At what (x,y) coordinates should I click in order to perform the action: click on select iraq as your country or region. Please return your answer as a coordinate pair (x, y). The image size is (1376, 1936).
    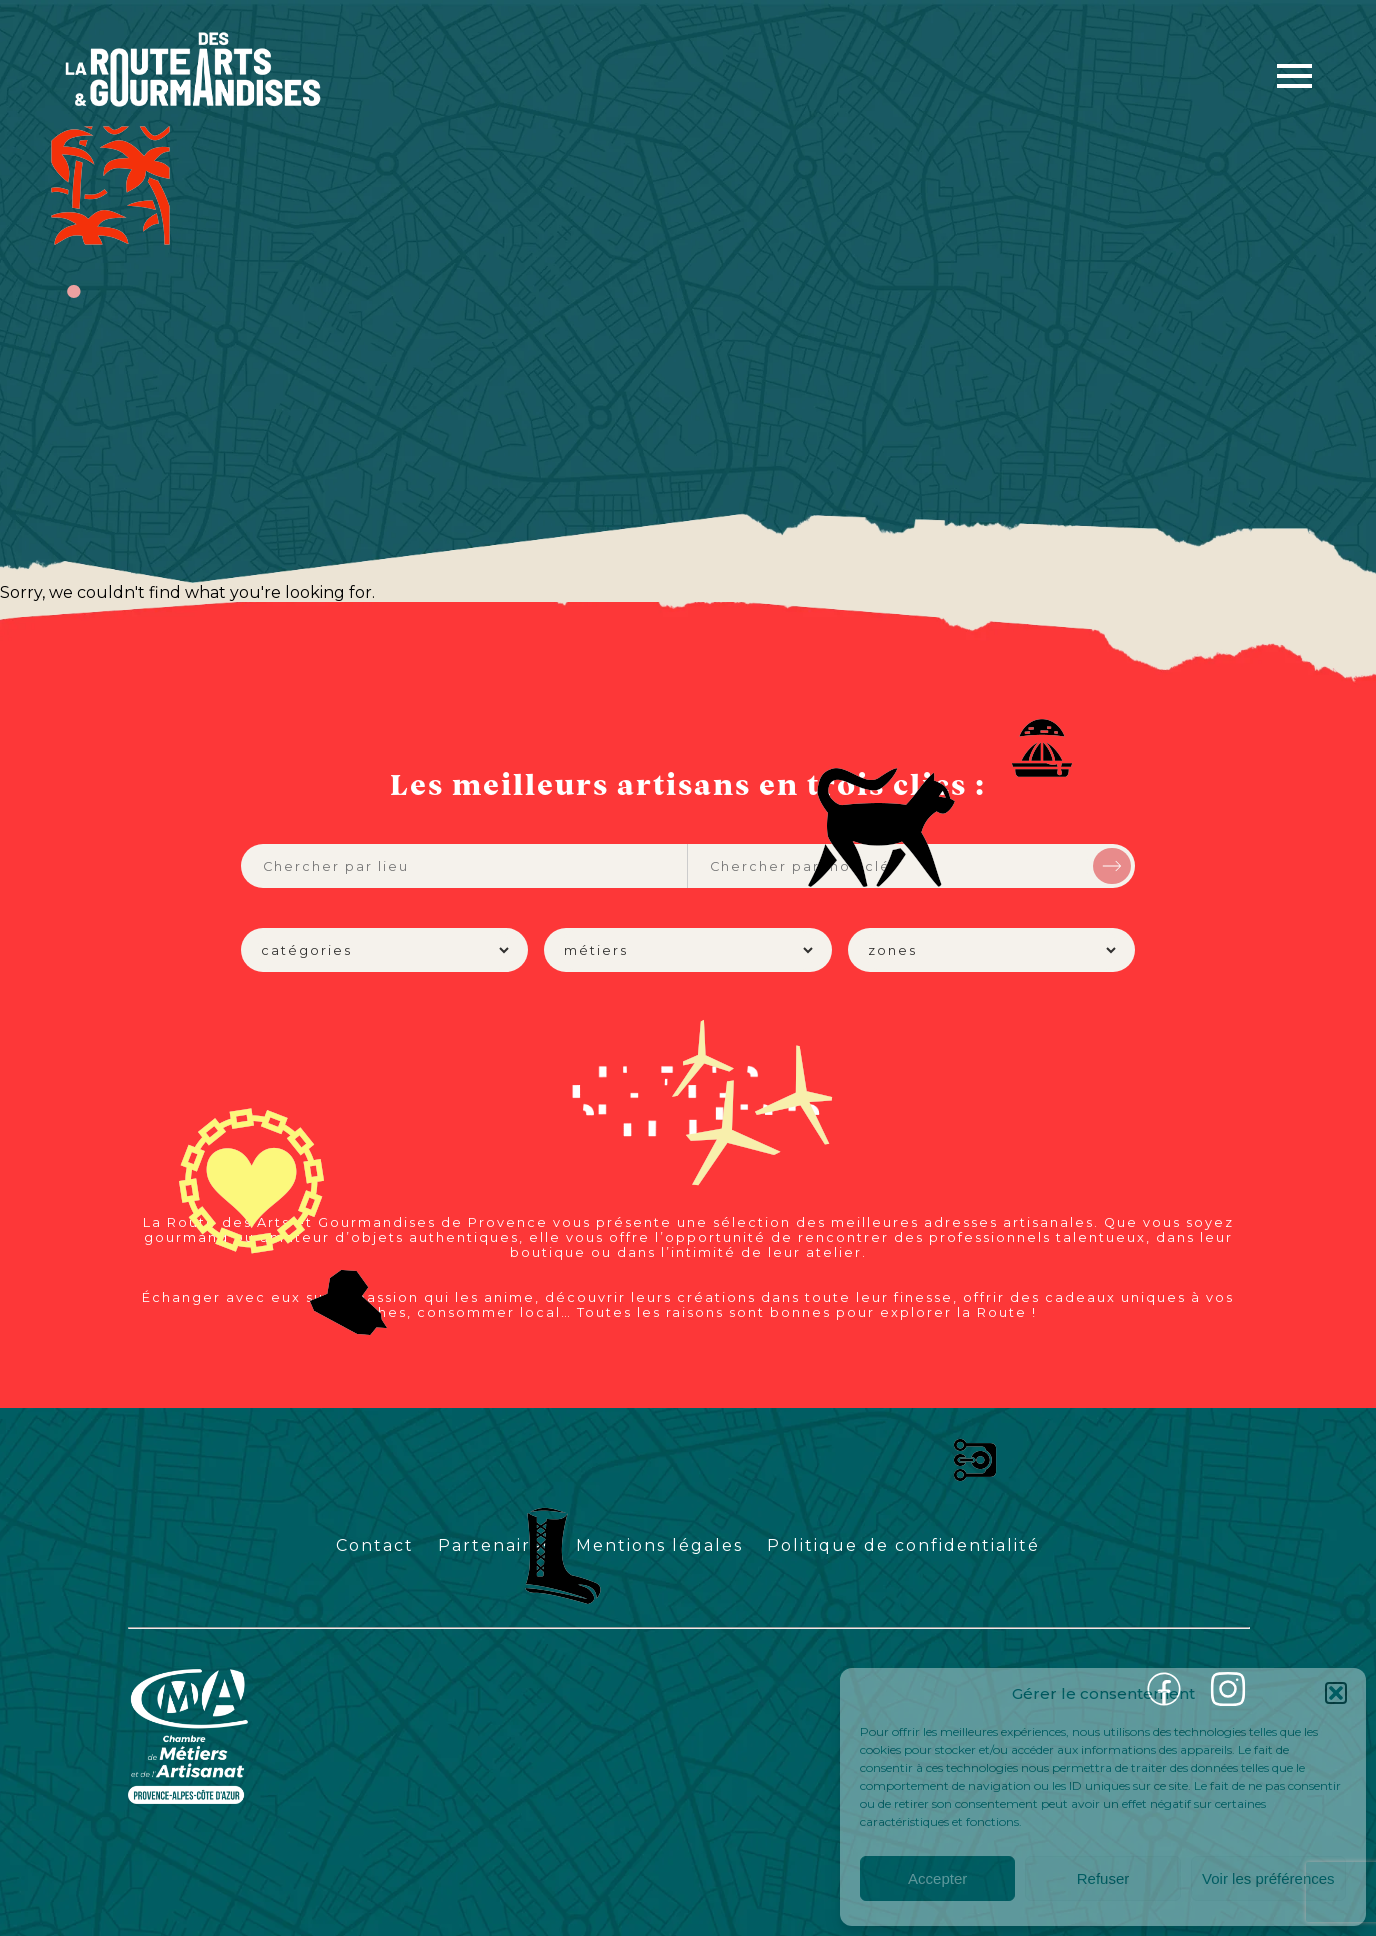
    Looking at the image, I should click on (348, 1302).